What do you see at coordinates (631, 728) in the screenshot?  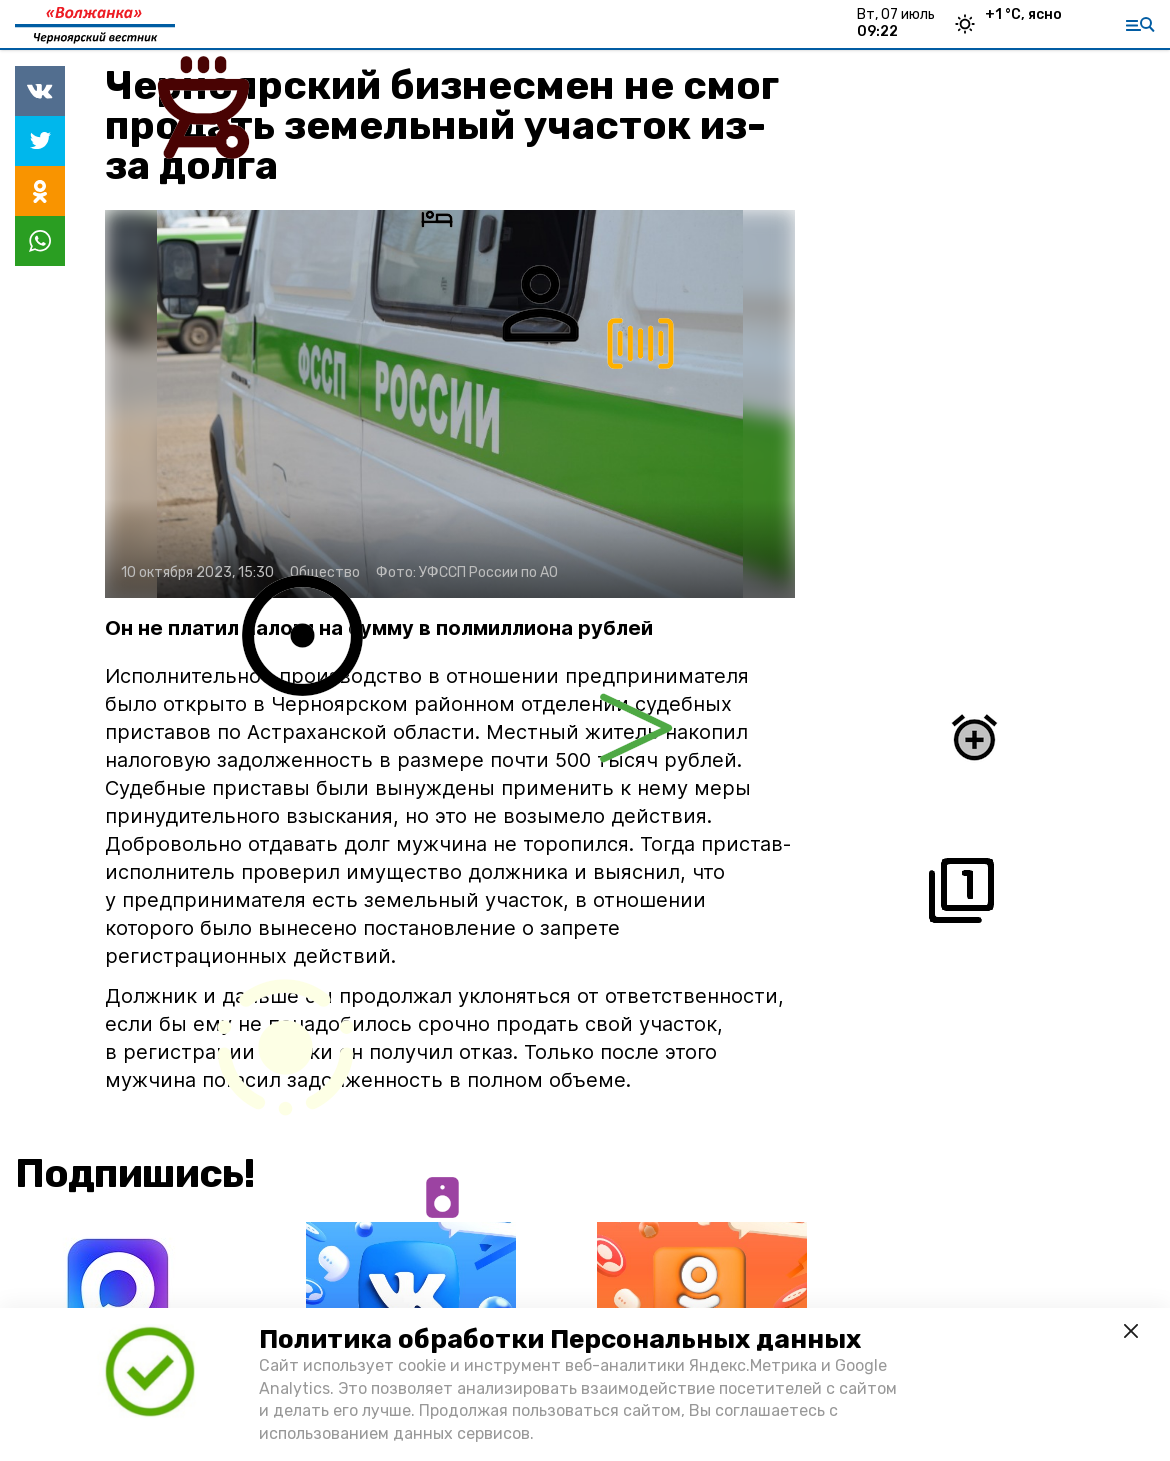 I see `navigate to the next item or page` at bounding box center [631, 728].